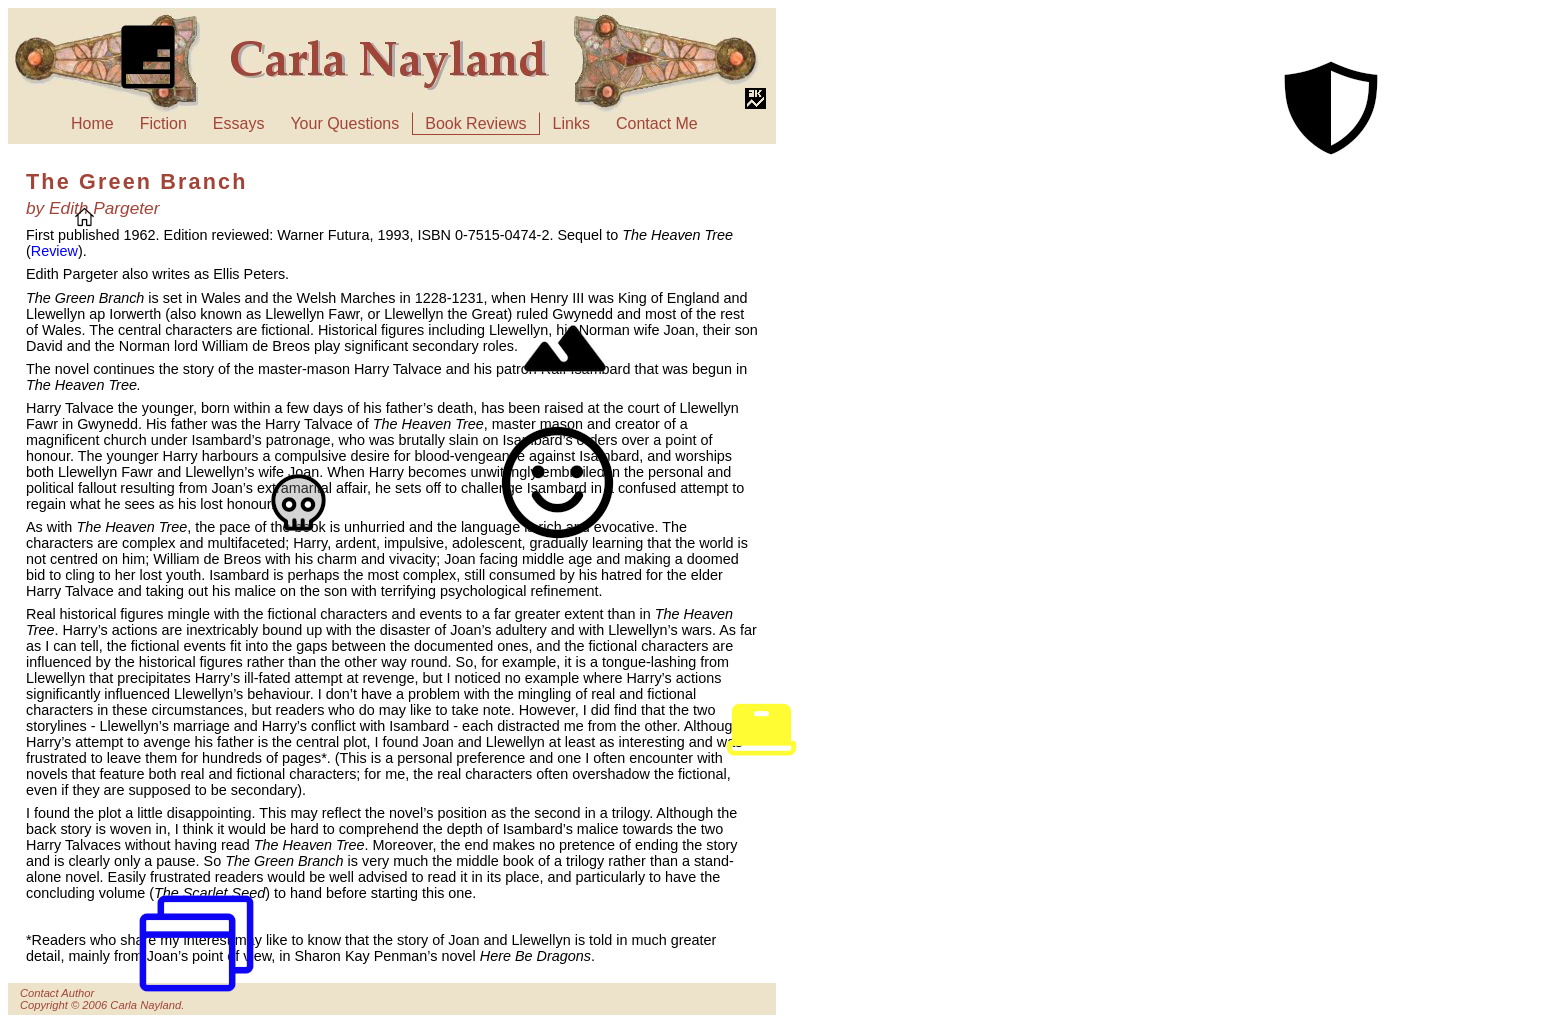  I want to click on view open browser windows, so click(196, 943).